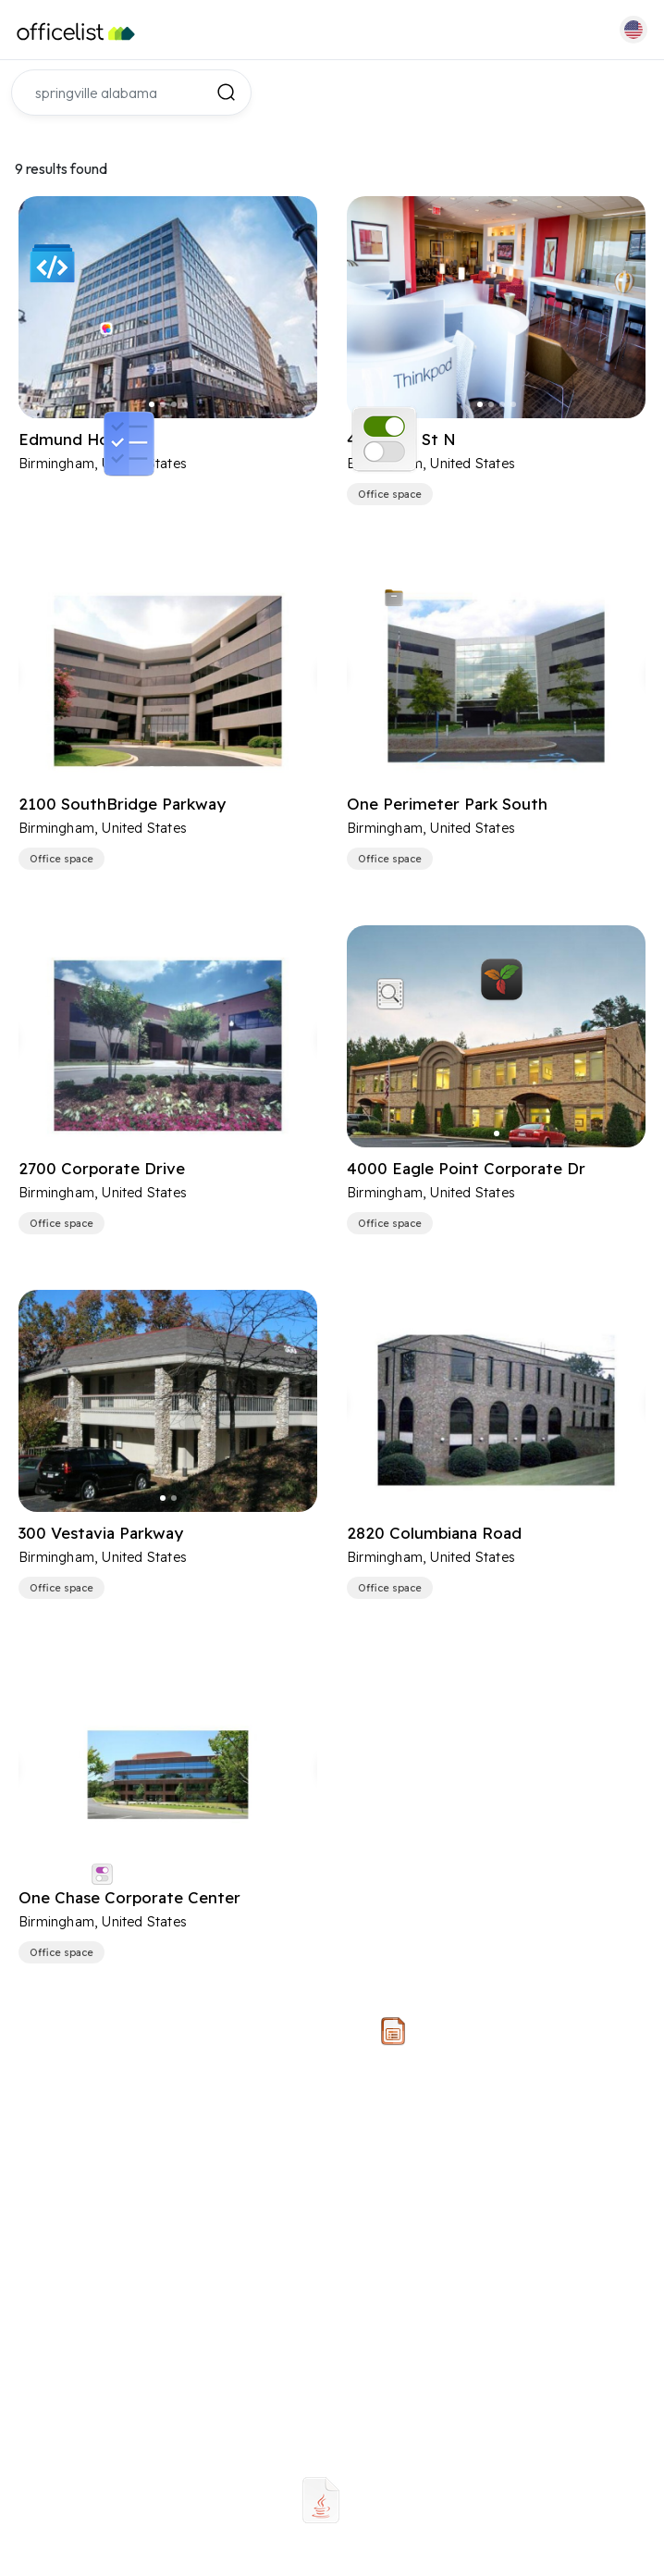  What do you see at coordinates (390, 994) in the screenshot?
I see `open system log viewer` at bounding box center [390, 994].